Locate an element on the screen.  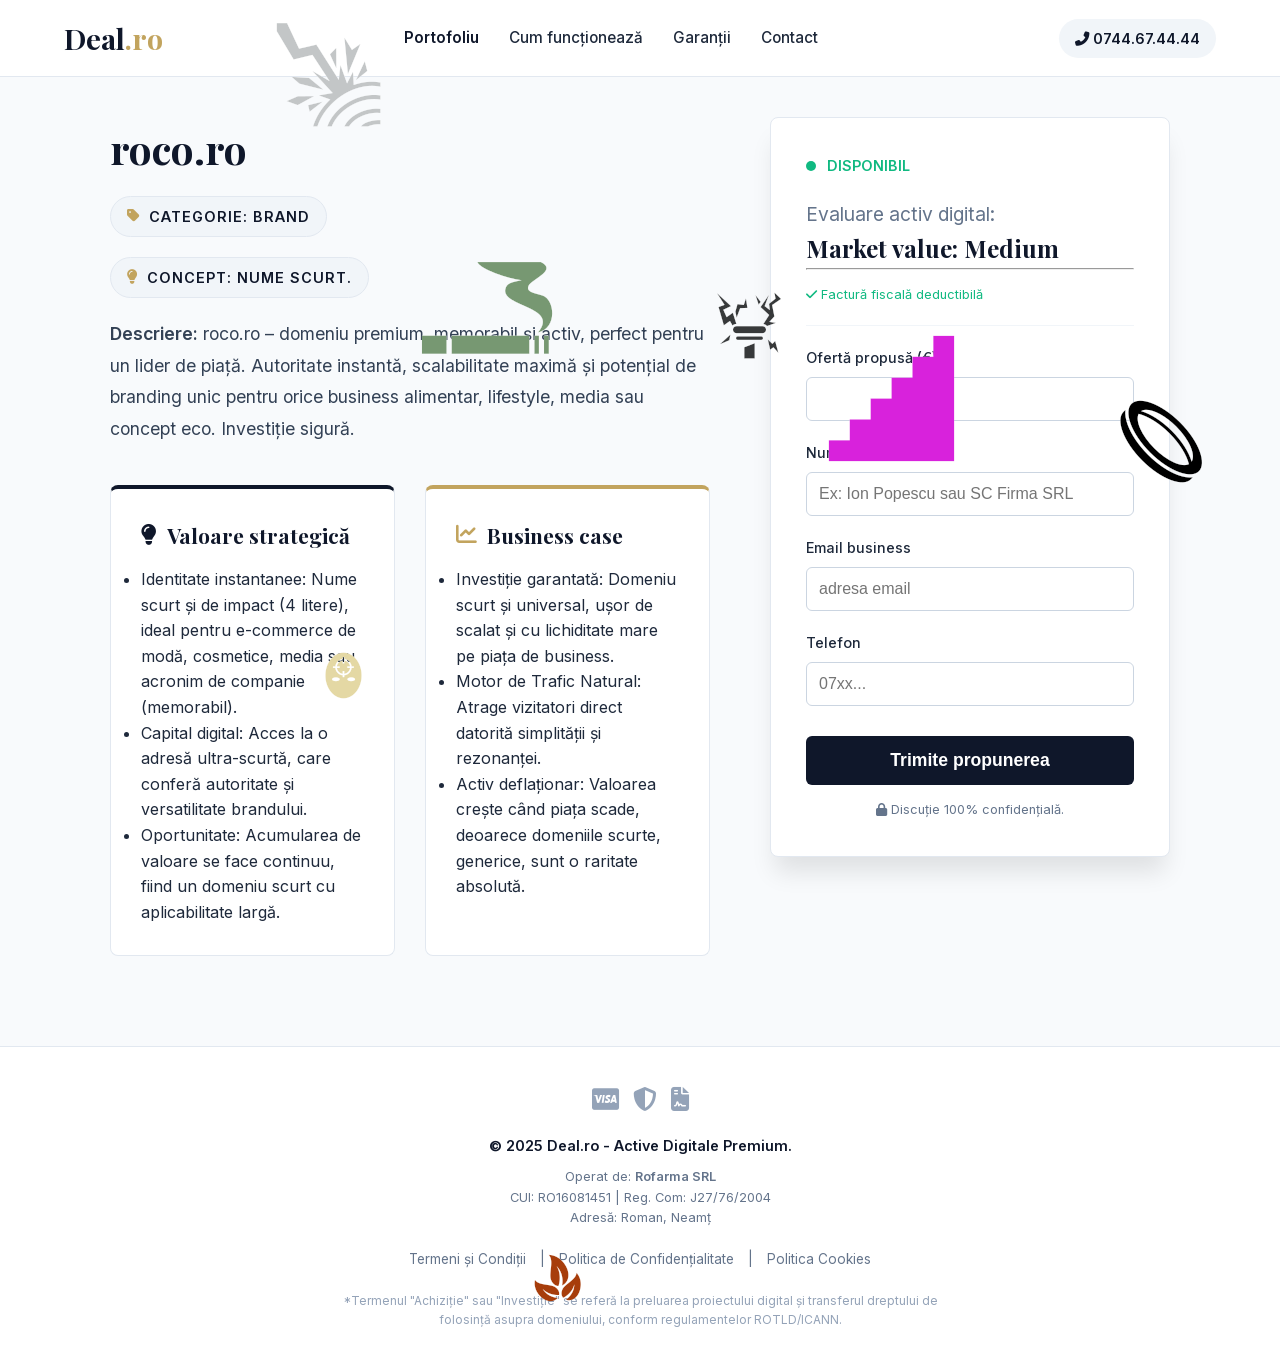
headshot or critical hit indicator in a game is located at coordinates (343, 675).